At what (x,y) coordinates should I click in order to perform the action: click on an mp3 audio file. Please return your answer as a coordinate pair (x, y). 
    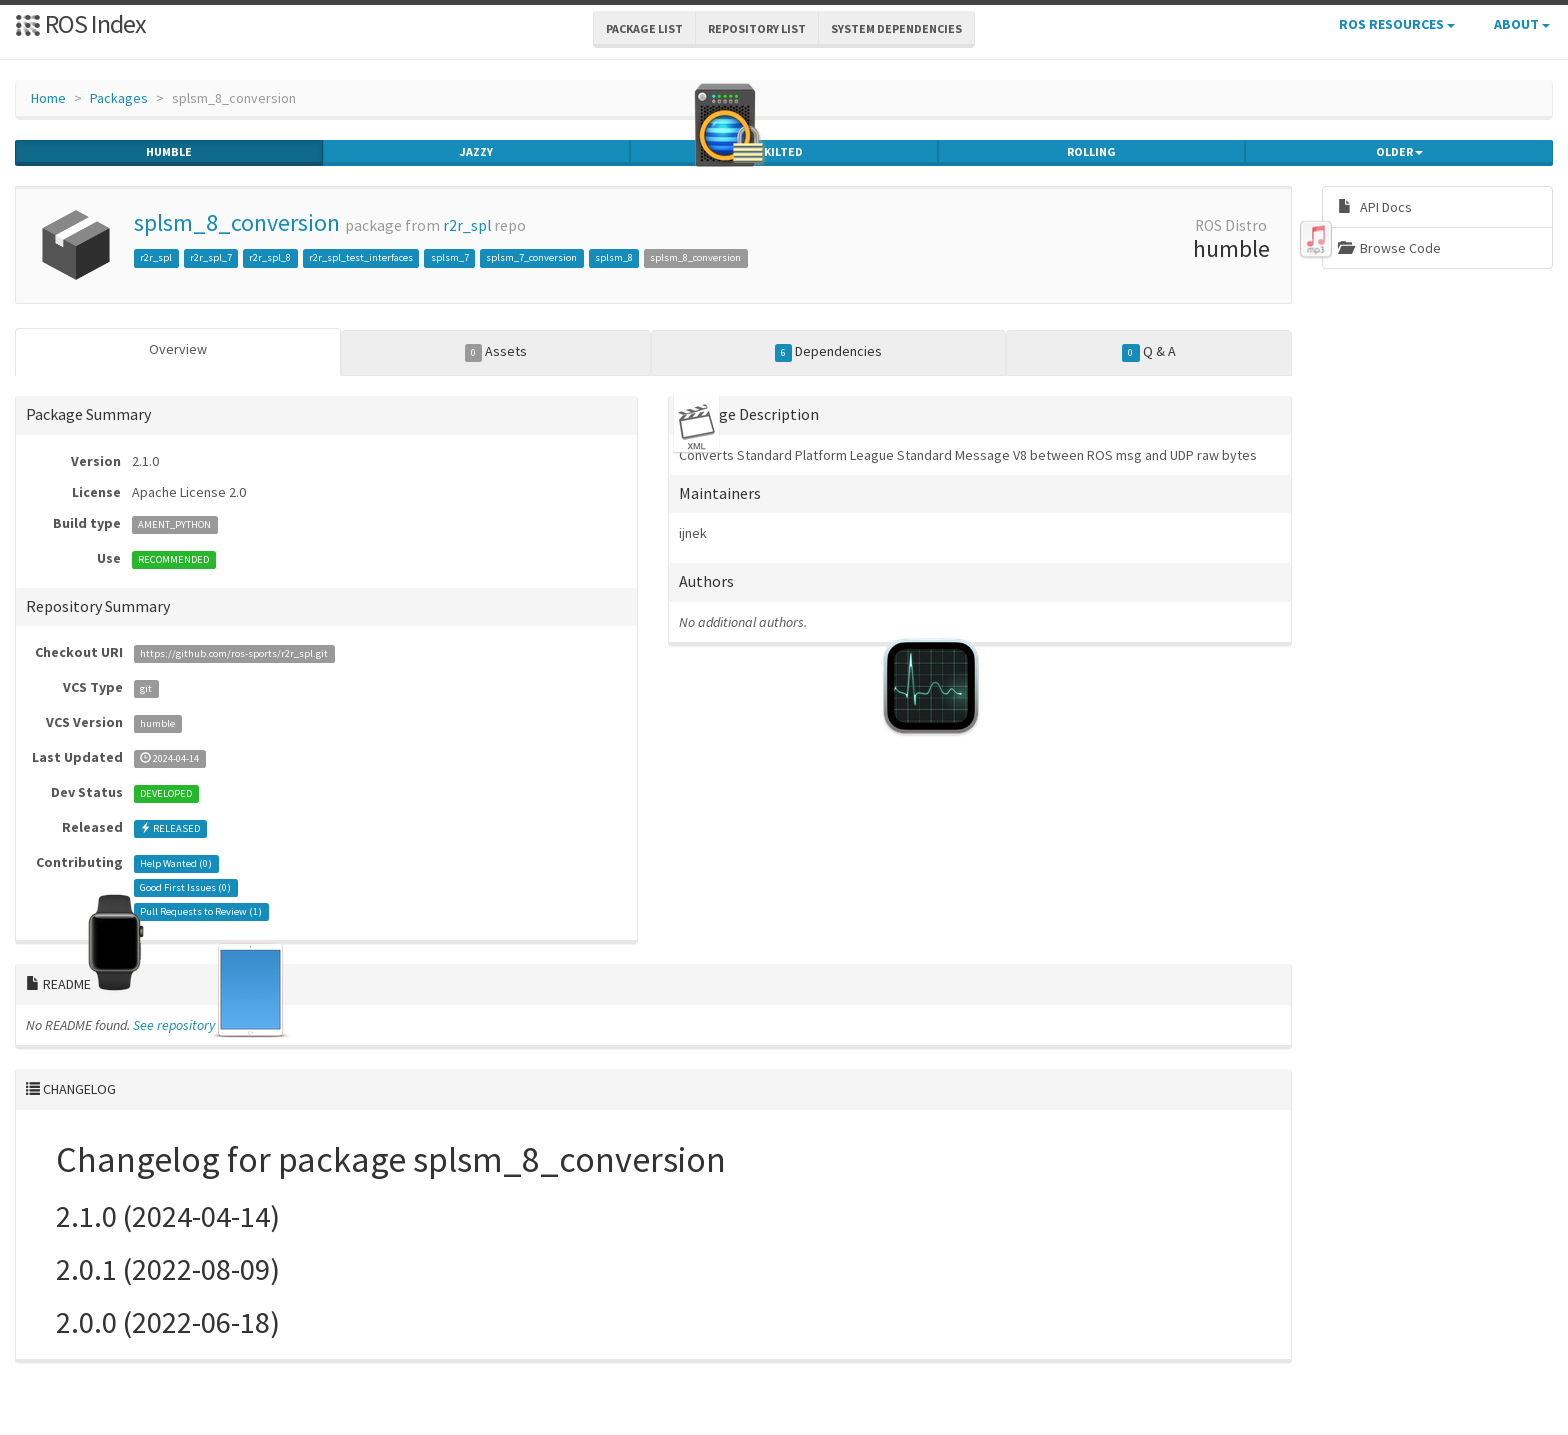
    Looking at the image, I should click on (1316, 239).